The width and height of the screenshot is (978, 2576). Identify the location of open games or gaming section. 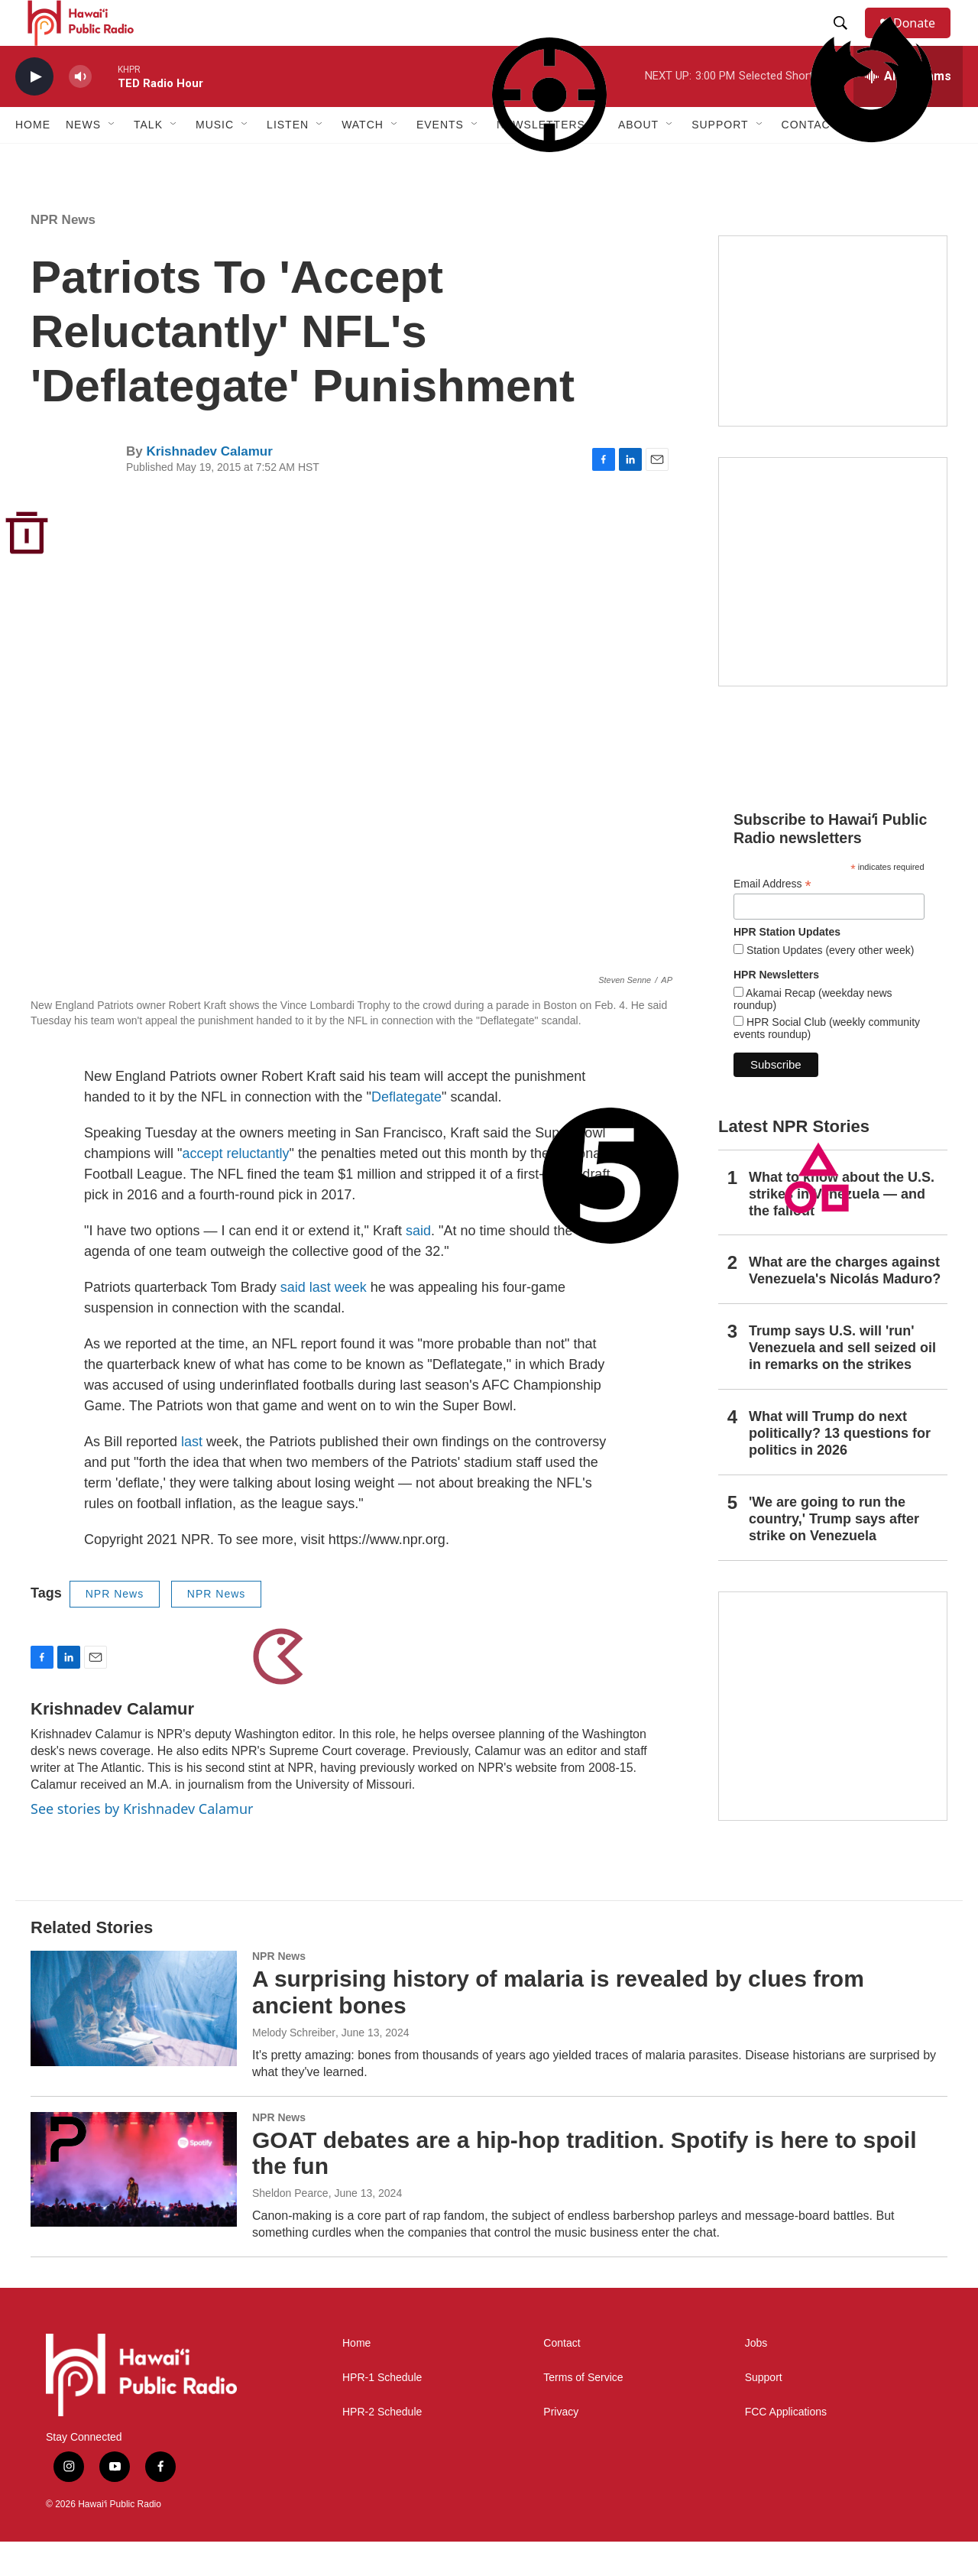
(281, 1656).